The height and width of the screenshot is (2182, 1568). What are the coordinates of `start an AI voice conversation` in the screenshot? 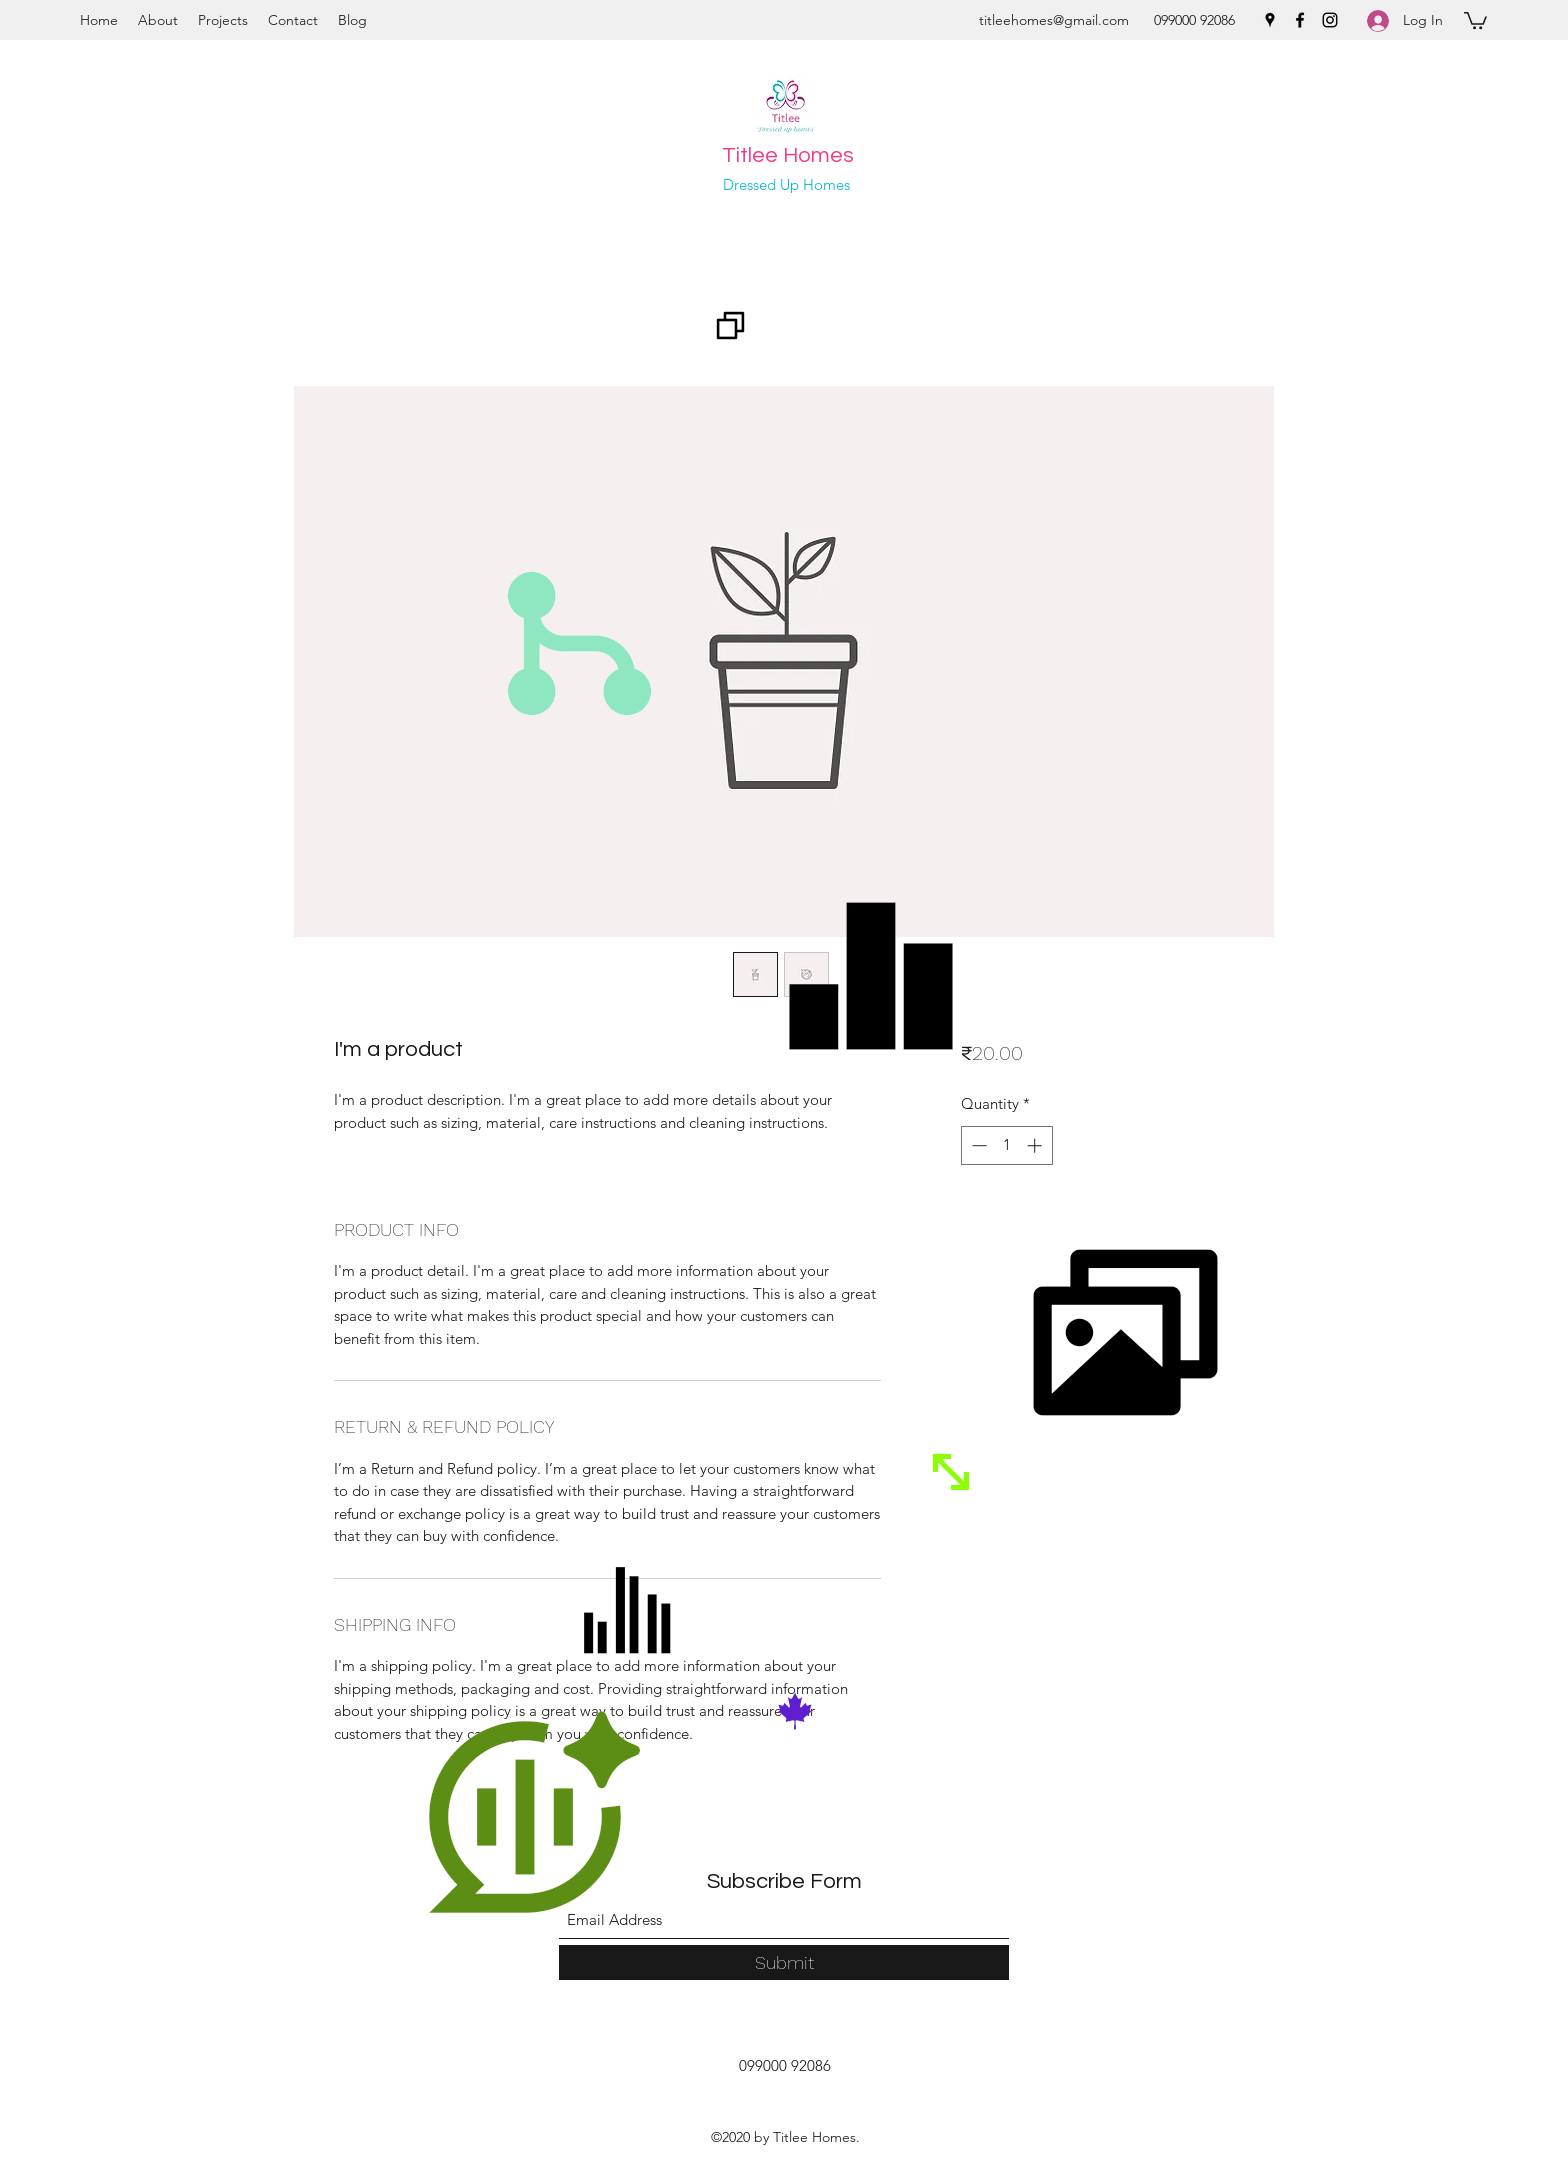 It's located at (525, 1817).